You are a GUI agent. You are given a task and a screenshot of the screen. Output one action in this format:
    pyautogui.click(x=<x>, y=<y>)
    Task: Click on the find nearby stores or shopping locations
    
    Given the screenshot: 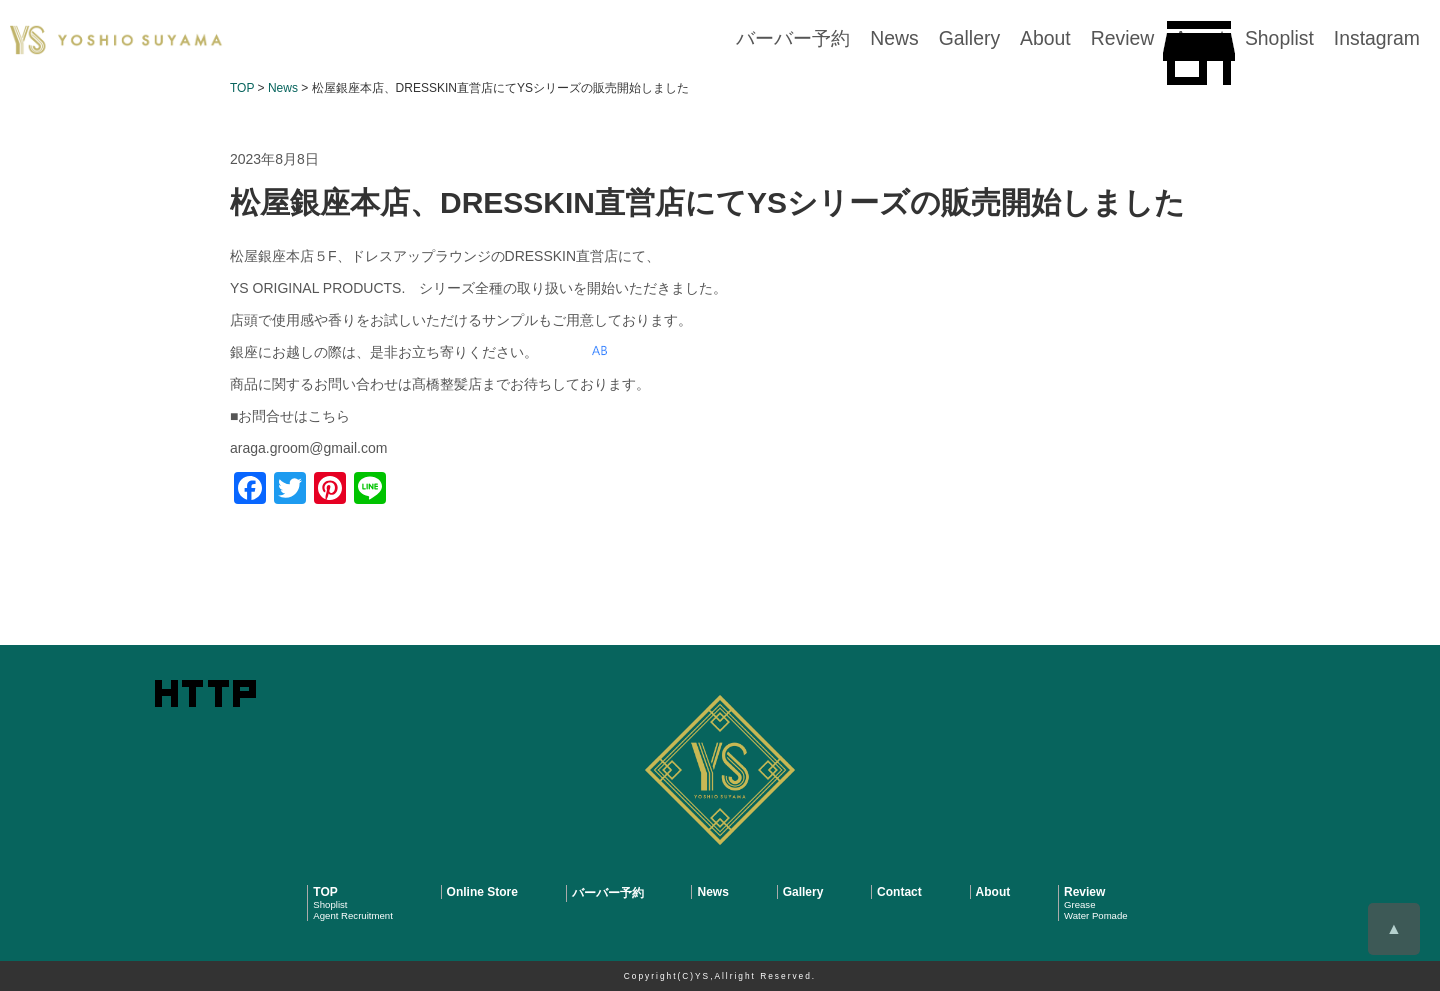 What is the action you would take?
    pyautogui.click(x=1199, y=53)
    